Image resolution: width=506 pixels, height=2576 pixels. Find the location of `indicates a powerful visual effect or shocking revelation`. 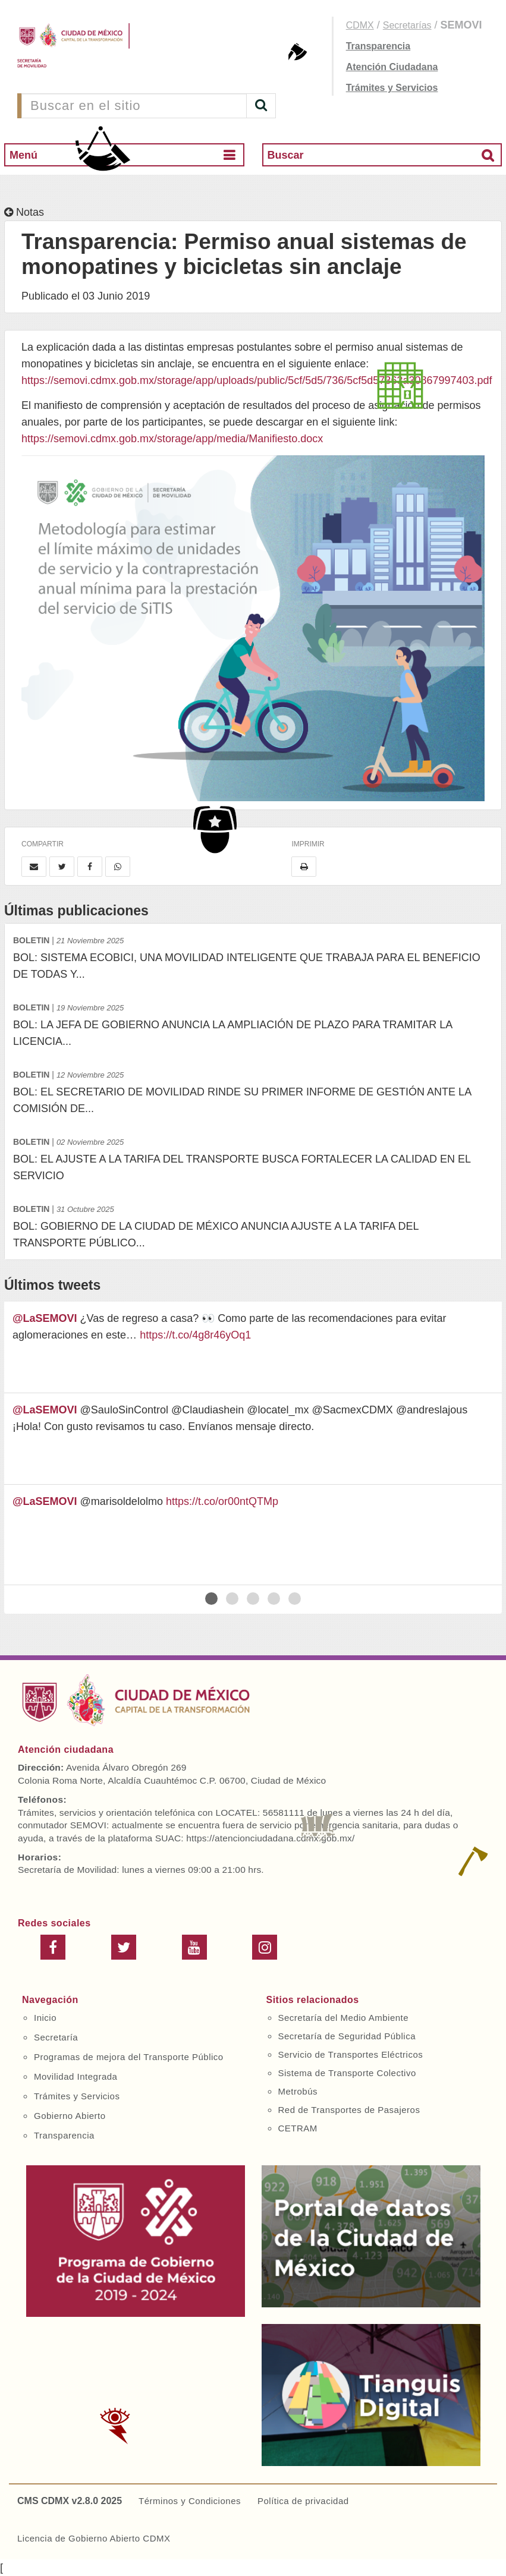

indicates a powerful visual effect or shocking revelation is located at coordinates (115, 2426).